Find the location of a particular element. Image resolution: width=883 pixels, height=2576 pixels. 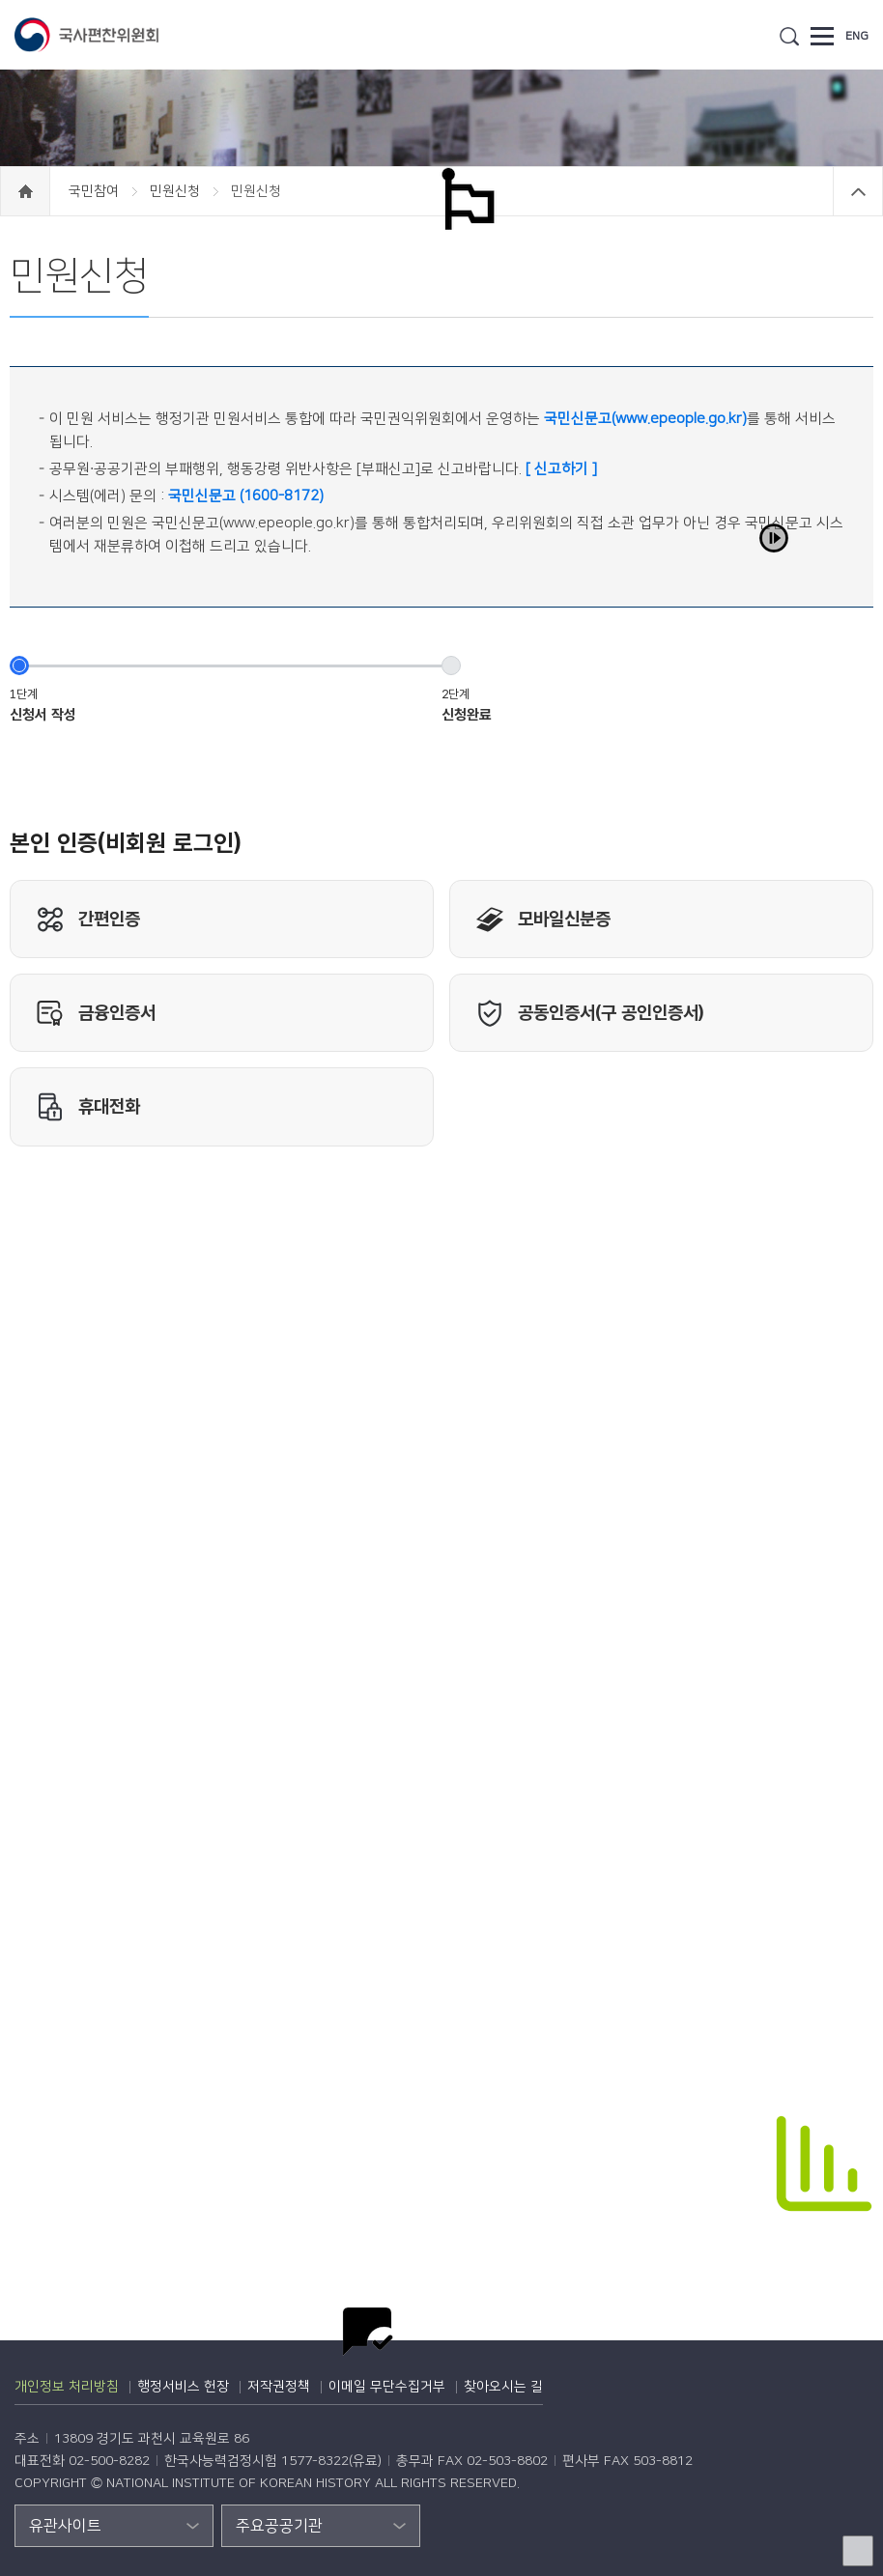

access flag emoji or country symbols is located at coordinates (468, 200).